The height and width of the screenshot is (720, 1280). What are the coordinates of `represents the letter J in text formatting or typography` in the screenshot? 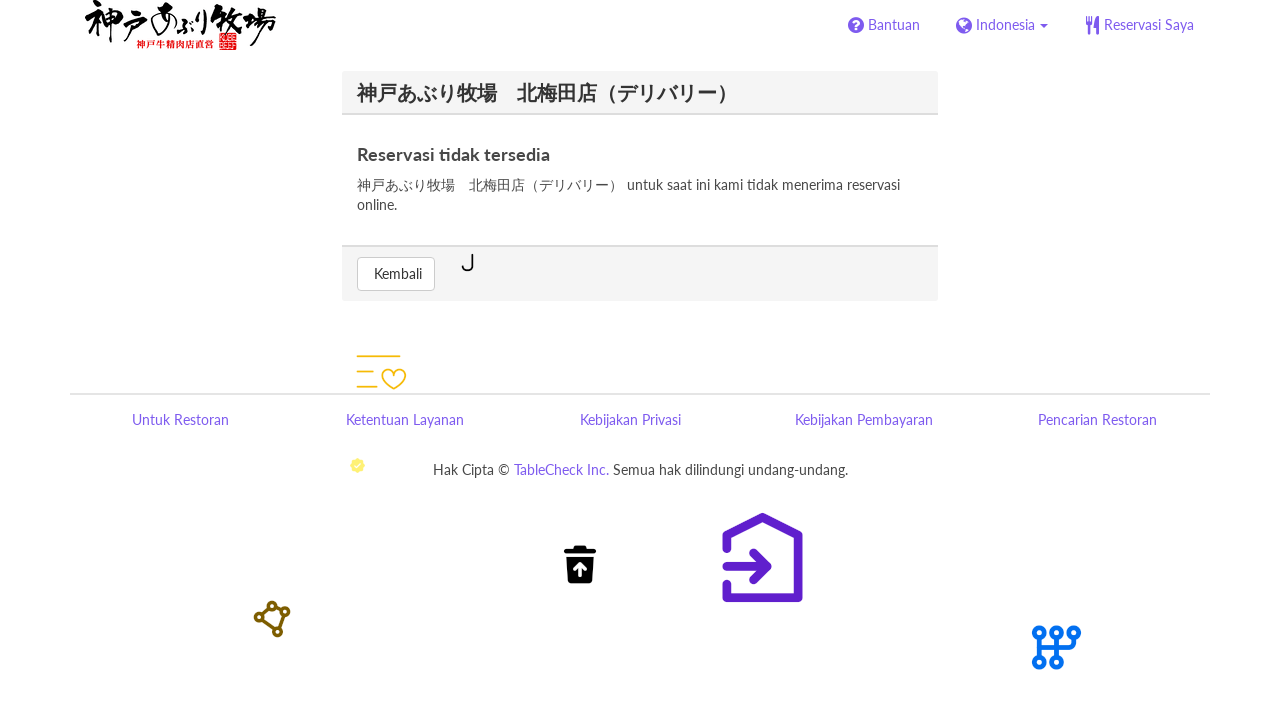 It's located at (467, 262).